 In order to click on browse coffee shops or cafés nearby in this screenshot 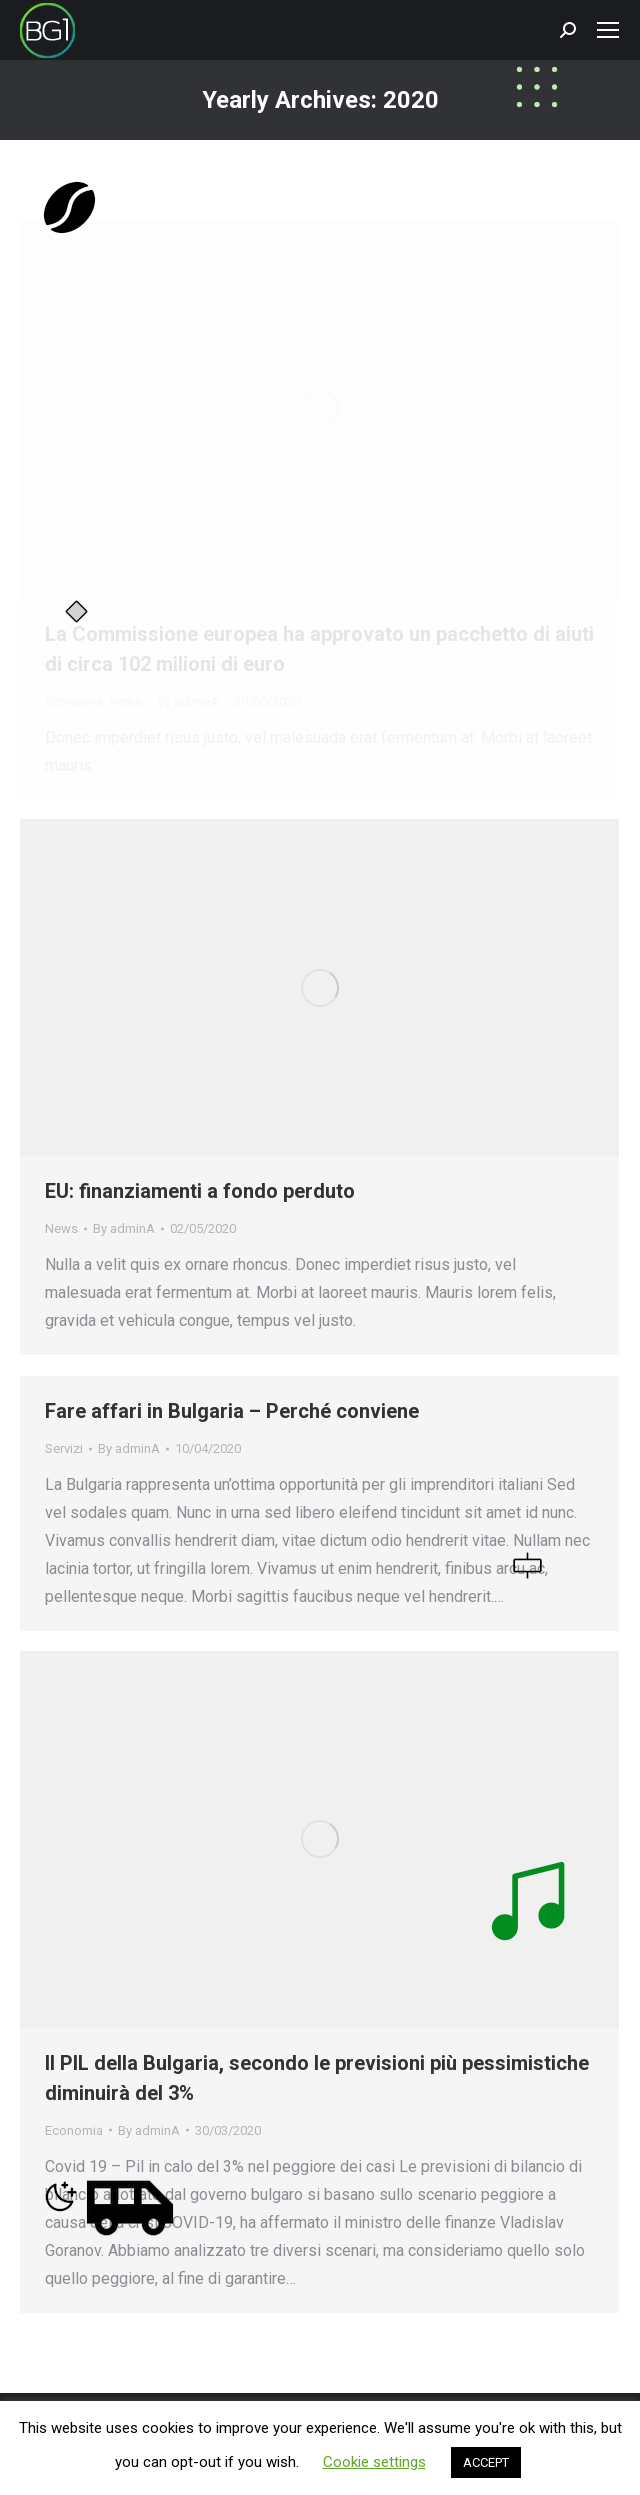, I will do `click(69, 207)`.